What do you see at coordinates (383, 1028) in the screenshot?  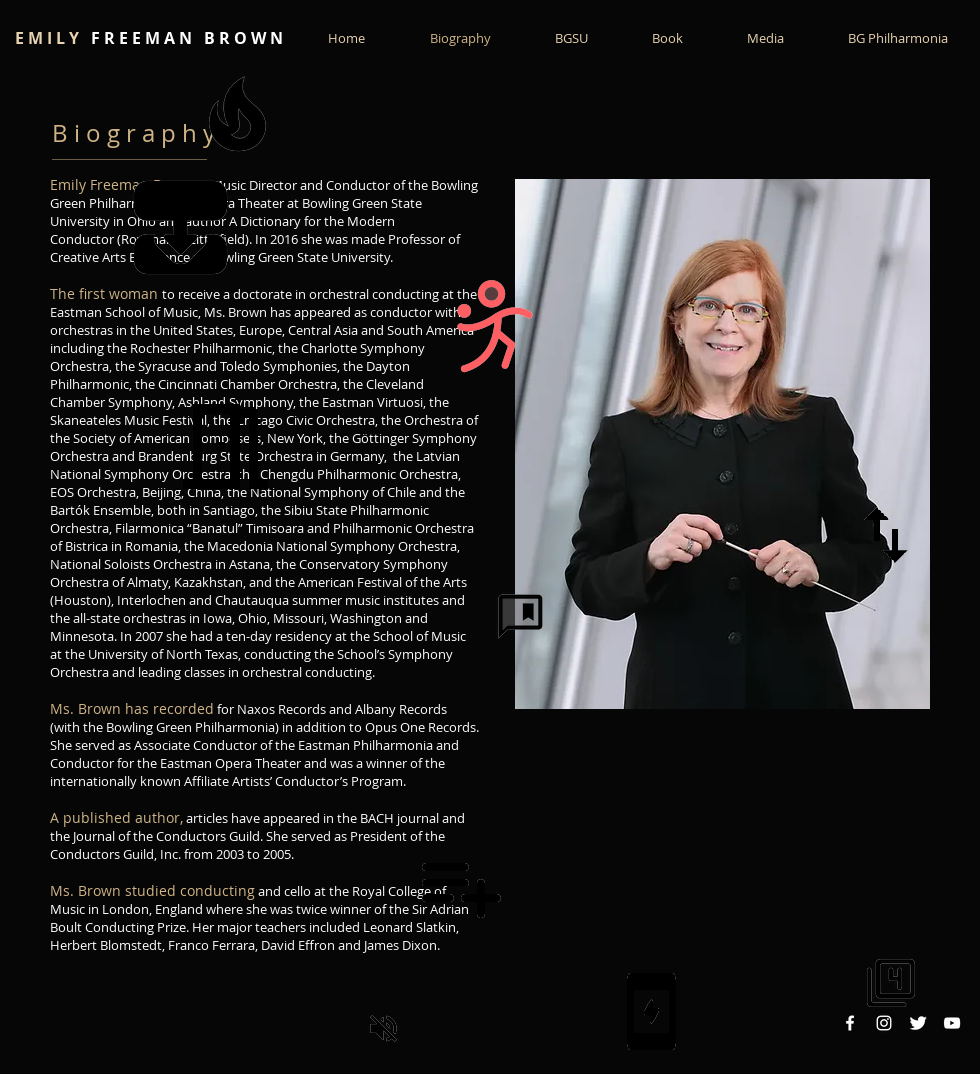 I see `mute audio or sound` at bounding box center [383, 1028].